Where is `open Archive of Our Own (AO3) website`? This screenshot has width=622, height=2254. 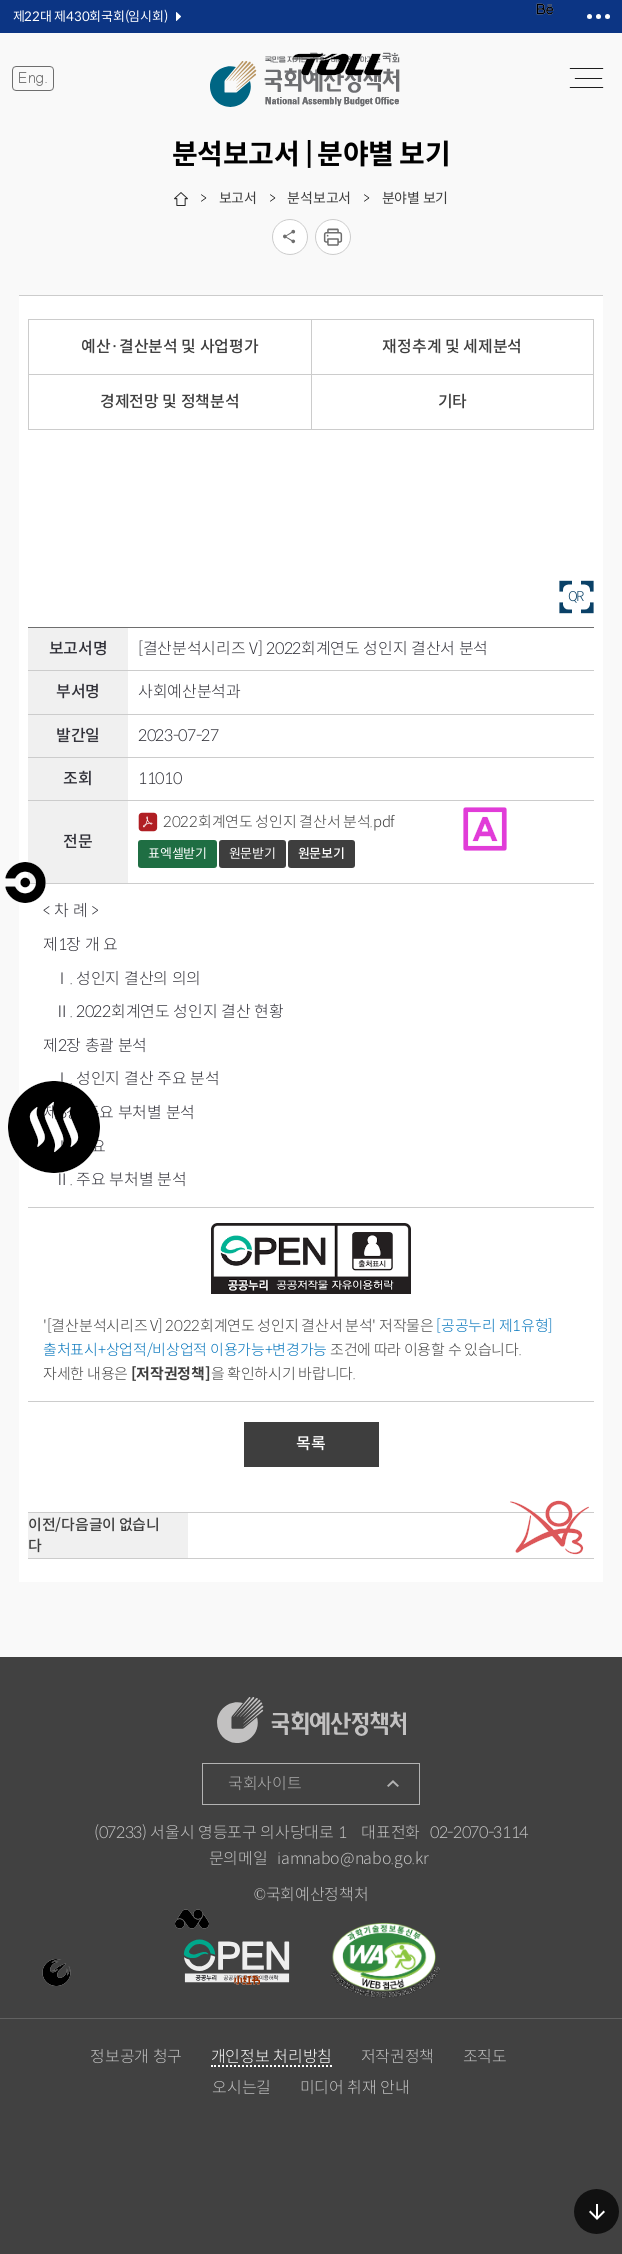
open Archive of Our Own (AO3) website is located at coordinates (549, 1527).